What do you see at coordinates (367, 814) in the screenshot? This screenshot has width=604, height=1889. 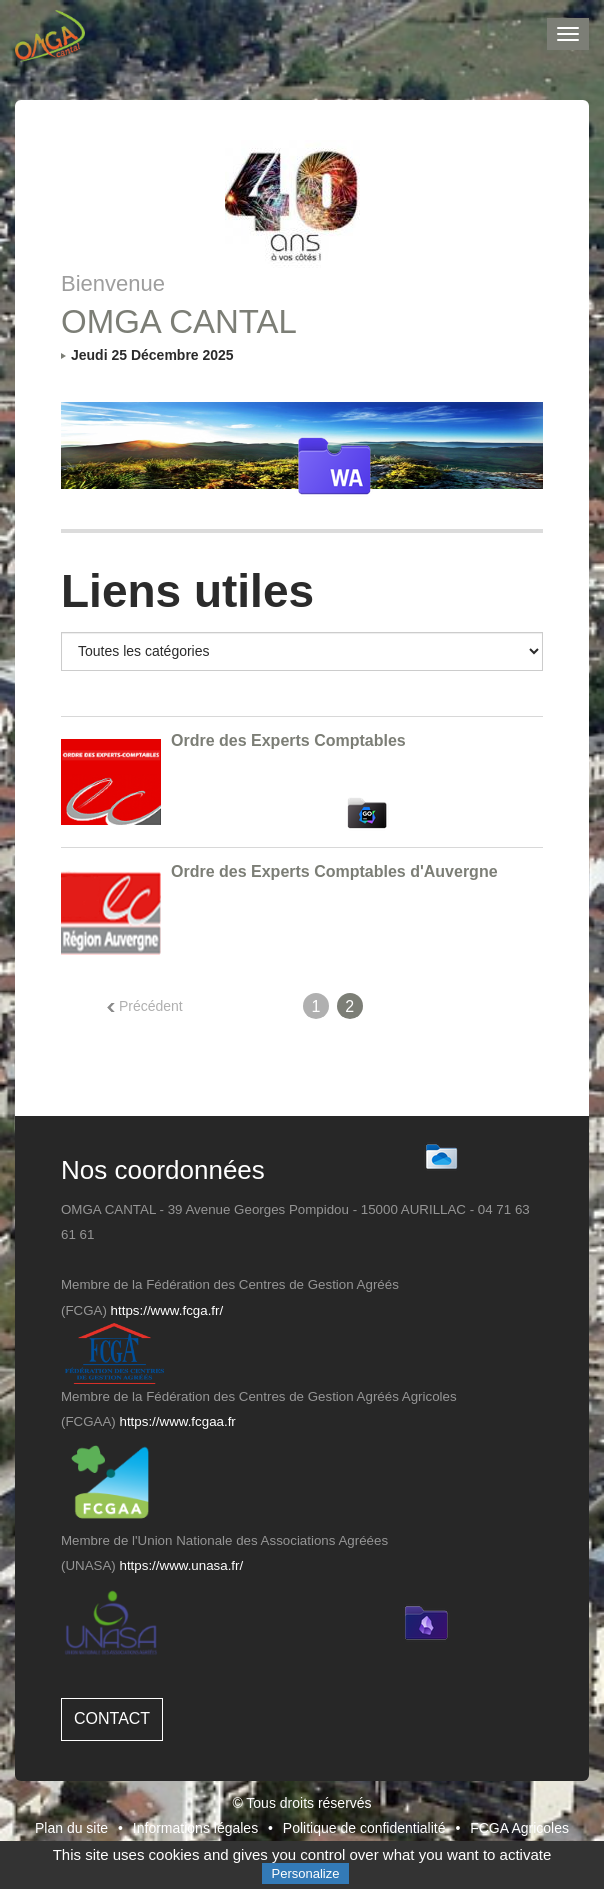 I see `folder containing GoLand IDE projects` at bounding box center [367, 814].